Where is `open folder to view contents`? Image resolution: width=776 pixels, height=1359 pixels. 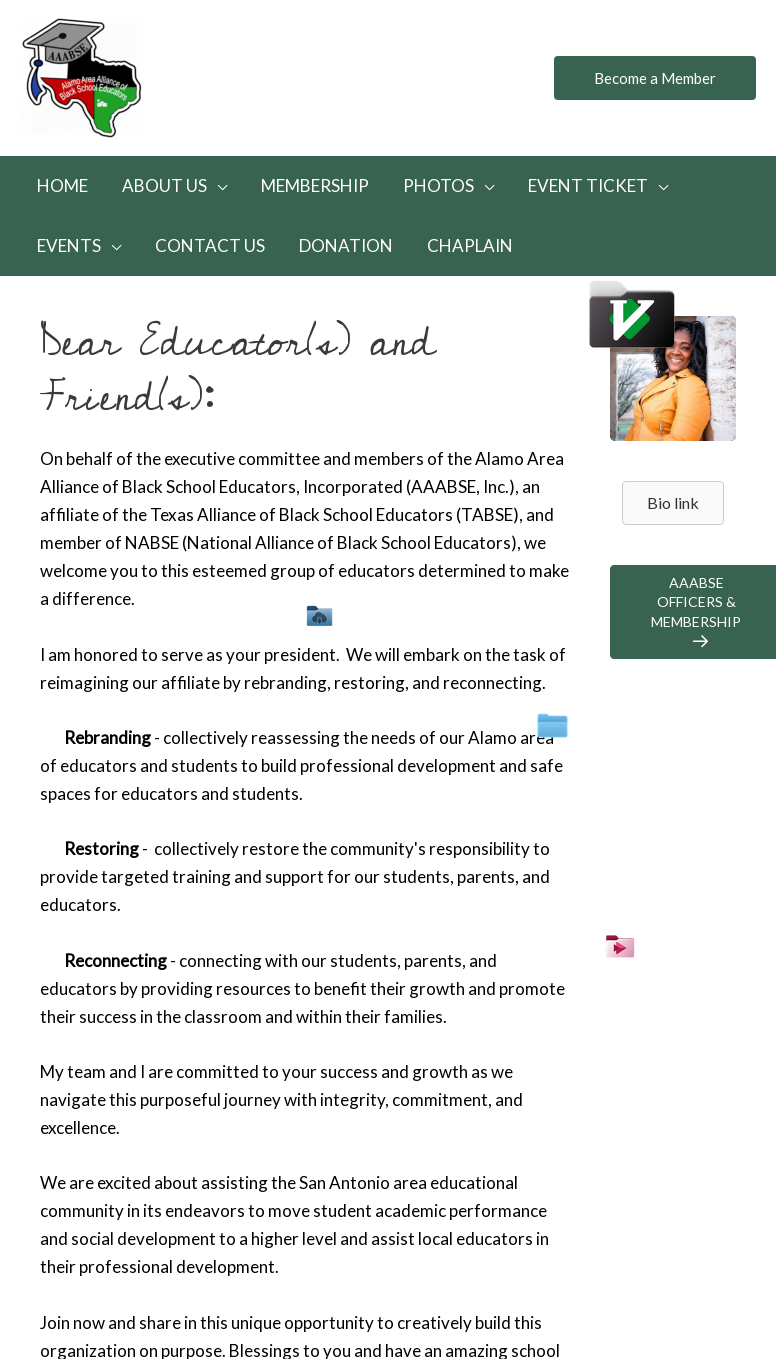 open folder to view contents is located at coordinates (552, 725).